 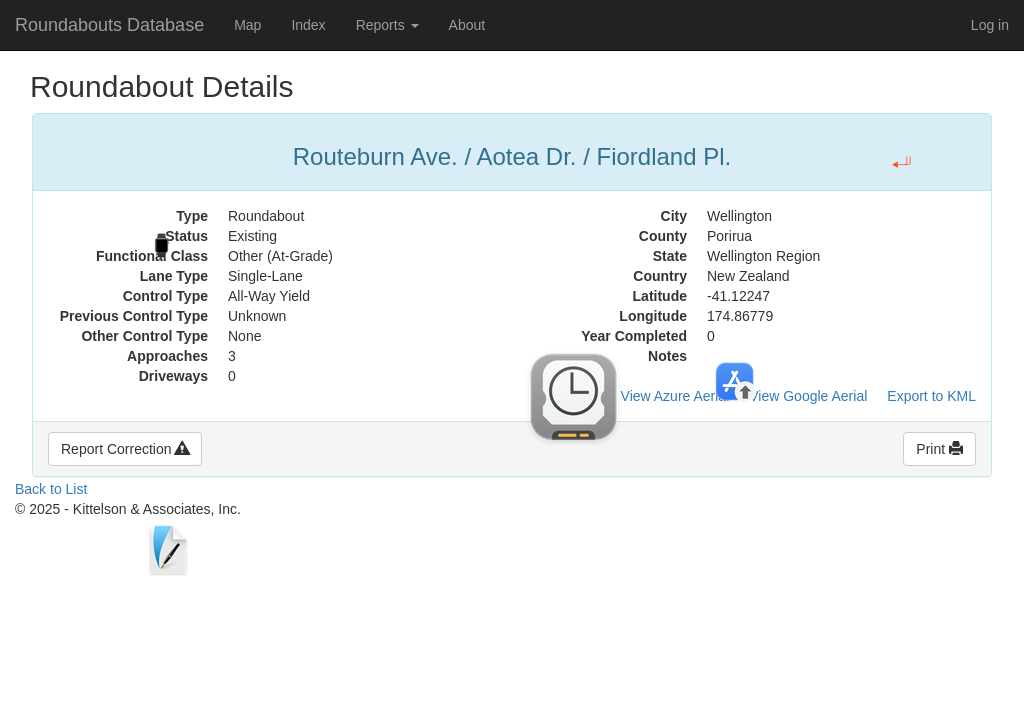 What do you see at coordinates (901, 162) in the screenshot?
I see `reply to all recipients of an email` at bounding box center [901, 162].